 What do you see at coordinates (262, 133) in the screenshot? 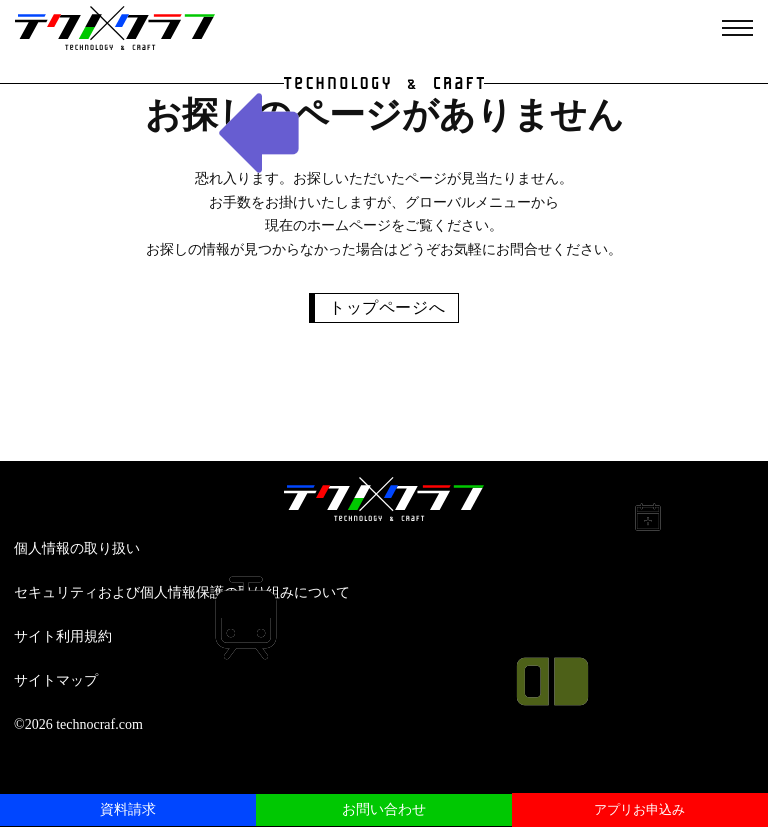
I see `go back to the previous screen` at bounding box center [262, 133].